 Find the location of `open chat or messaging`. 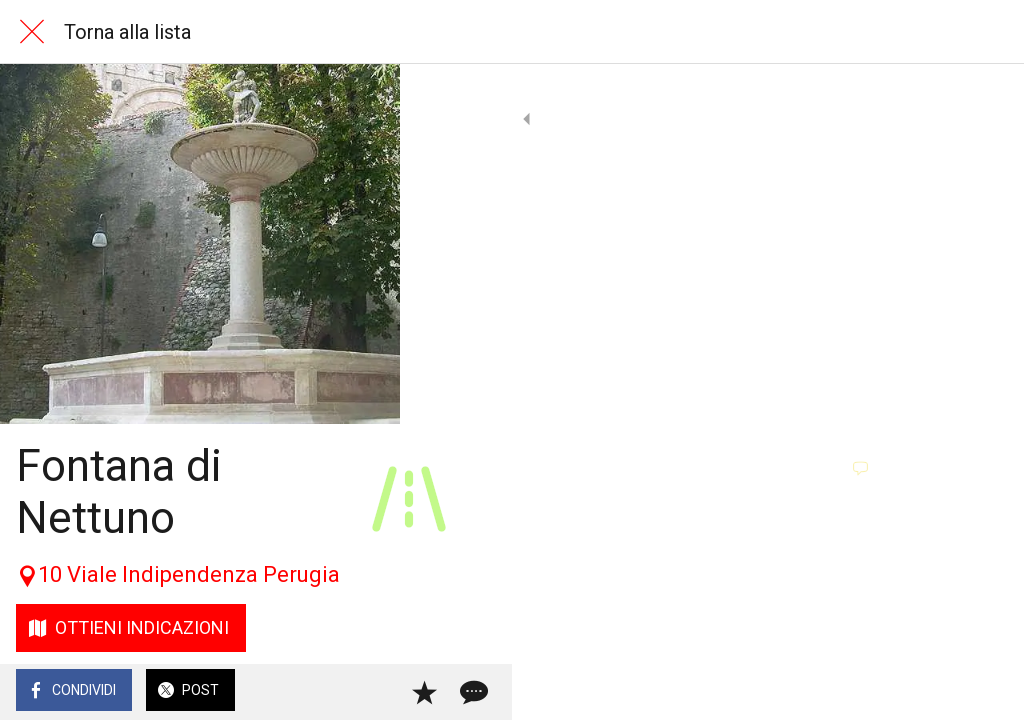

open chat or messaging is located at coordinates (860, 468).